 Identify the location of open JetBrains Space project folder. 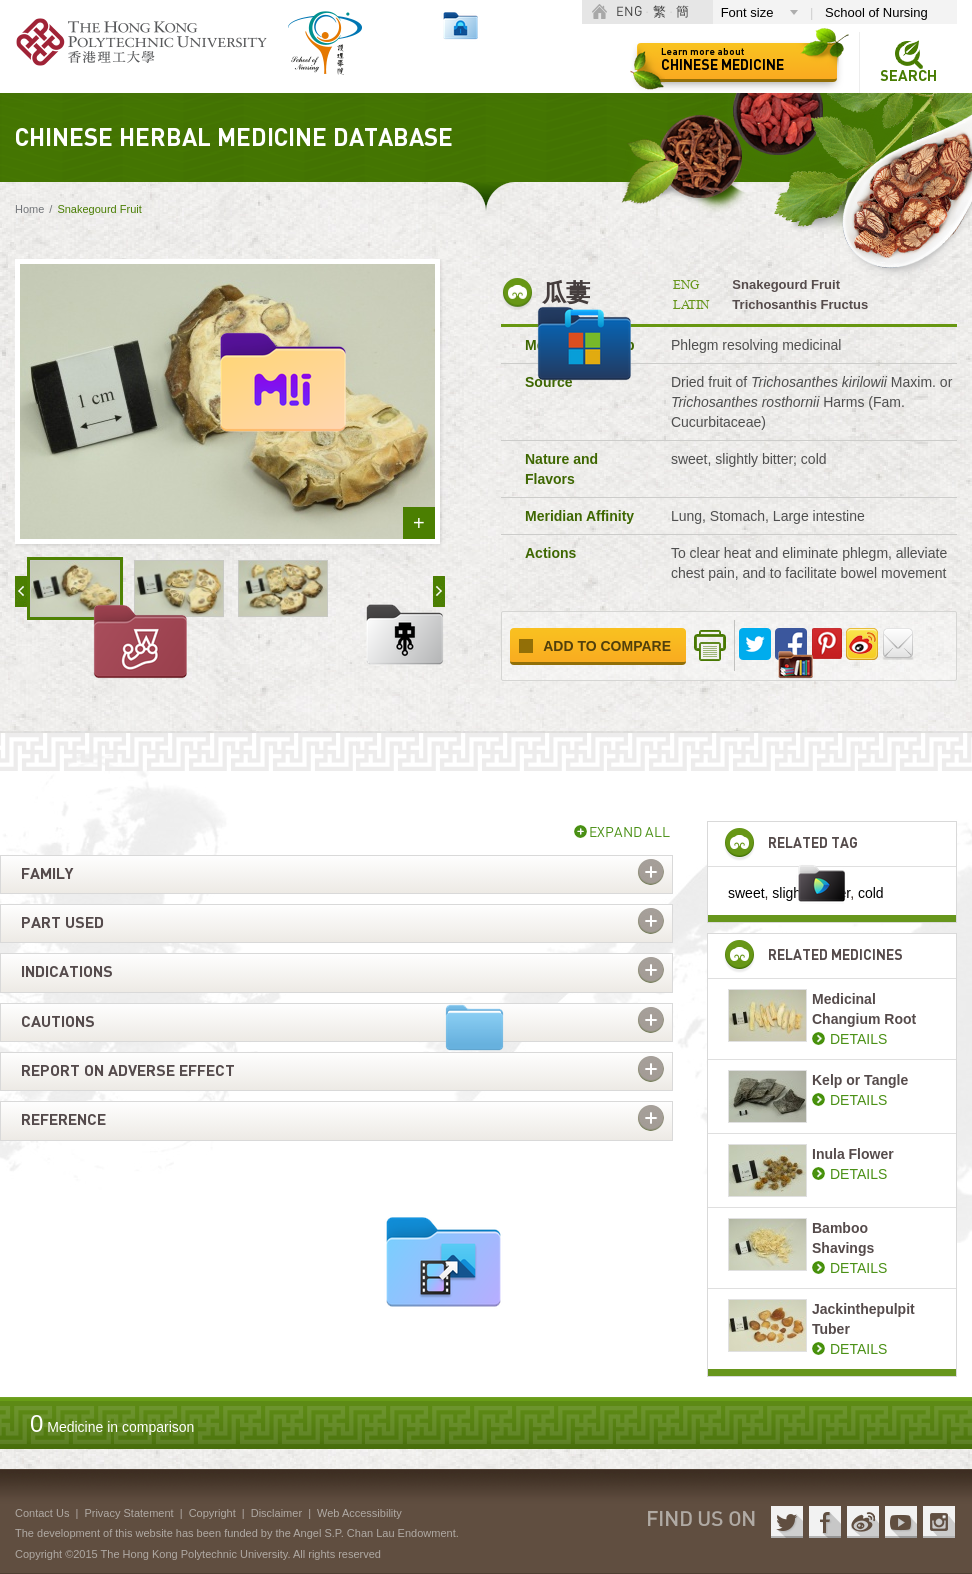
(821, 884).